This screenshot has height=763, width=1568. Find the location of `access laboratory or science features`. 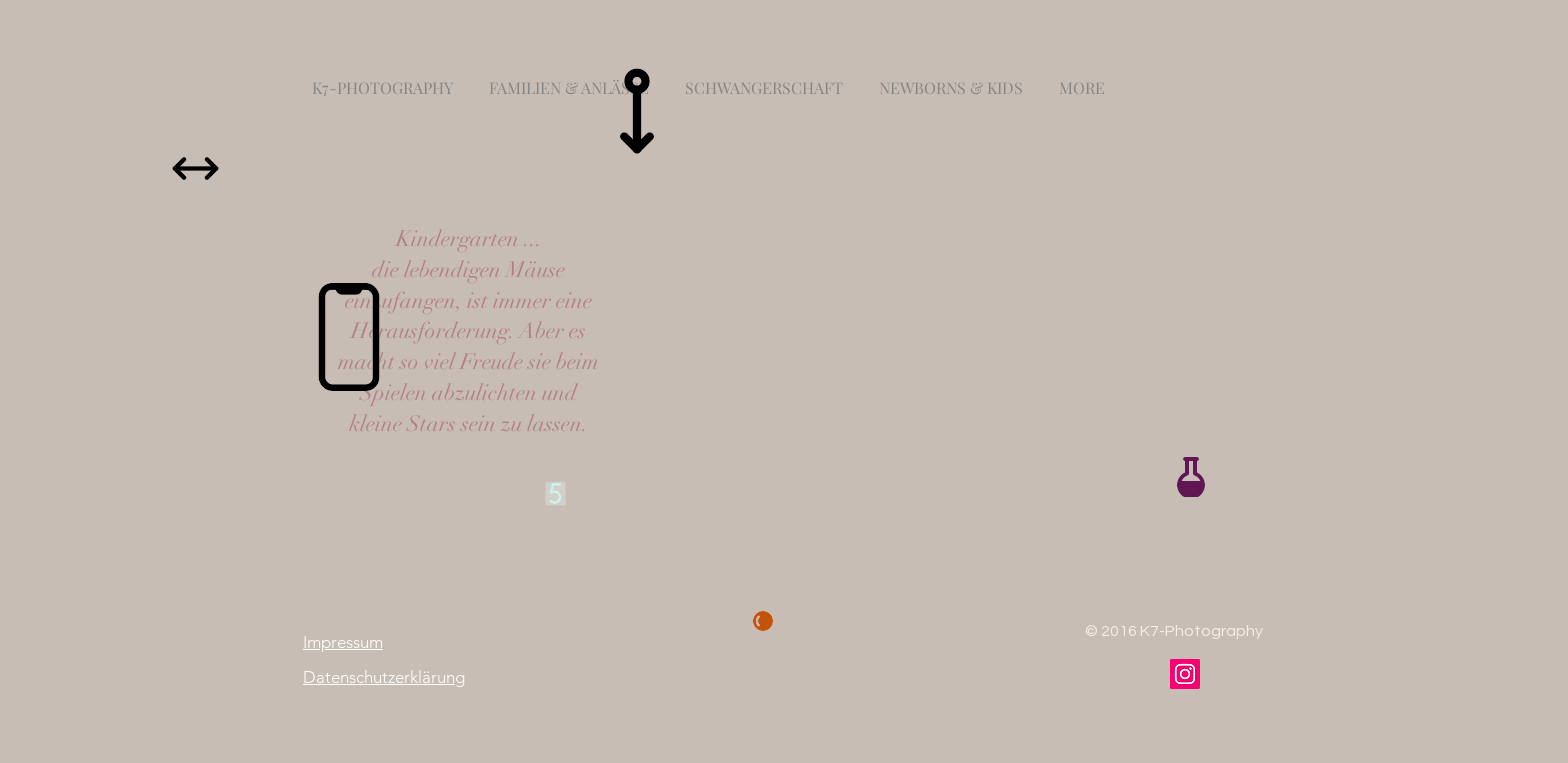

access laboratory or science features is located at coordinates (1191, 477).